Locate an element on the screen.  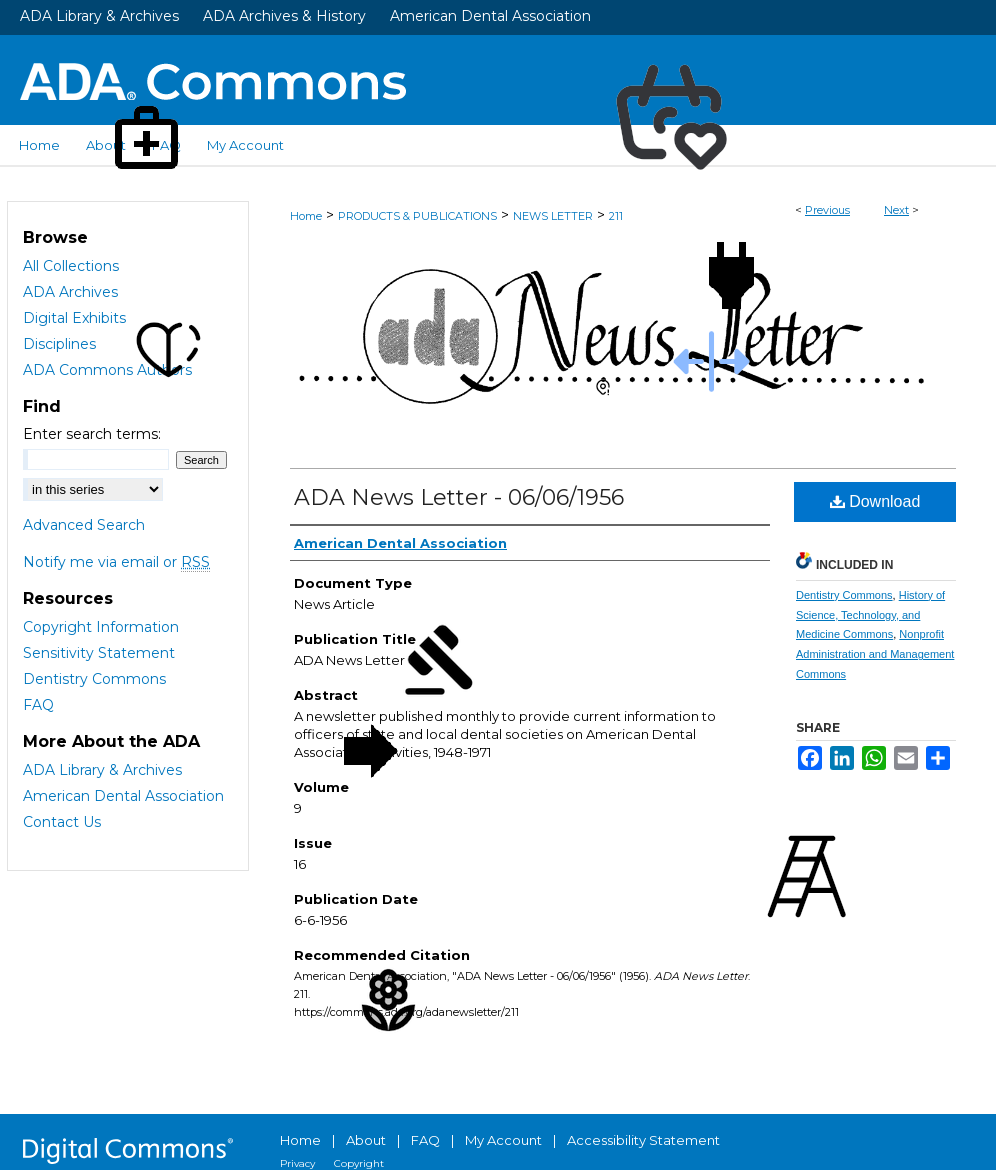
add item to favorites or wishlist is located at coordinates (669, 112).